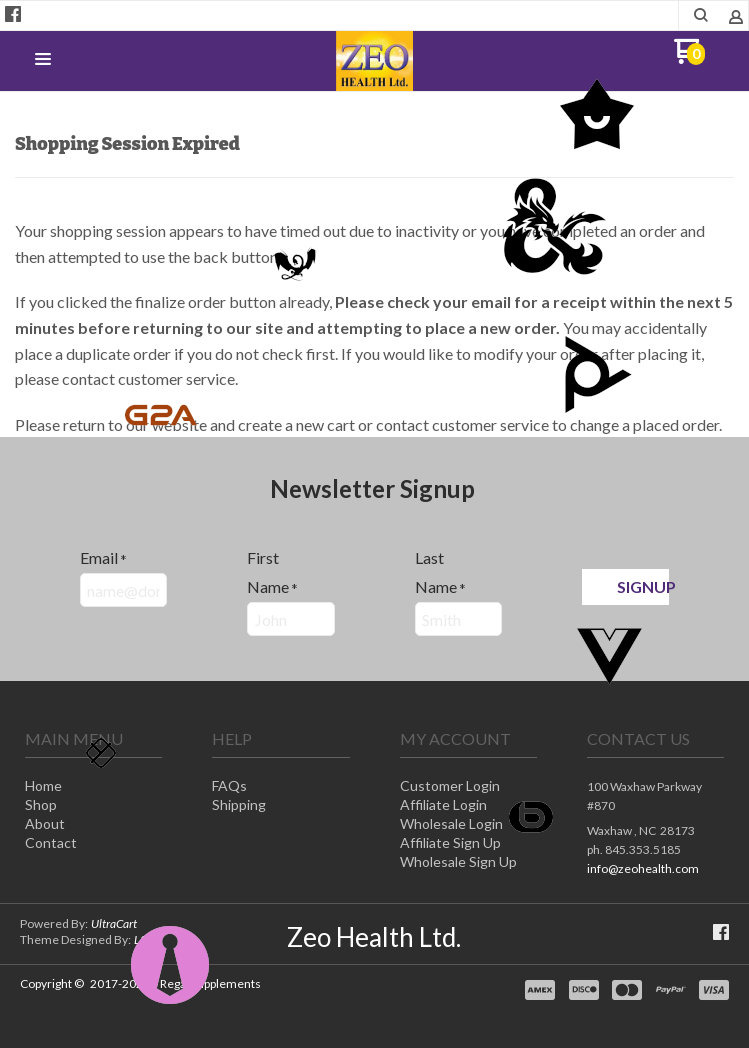  I want to click on boulanger brand logo, so click(531, 817).